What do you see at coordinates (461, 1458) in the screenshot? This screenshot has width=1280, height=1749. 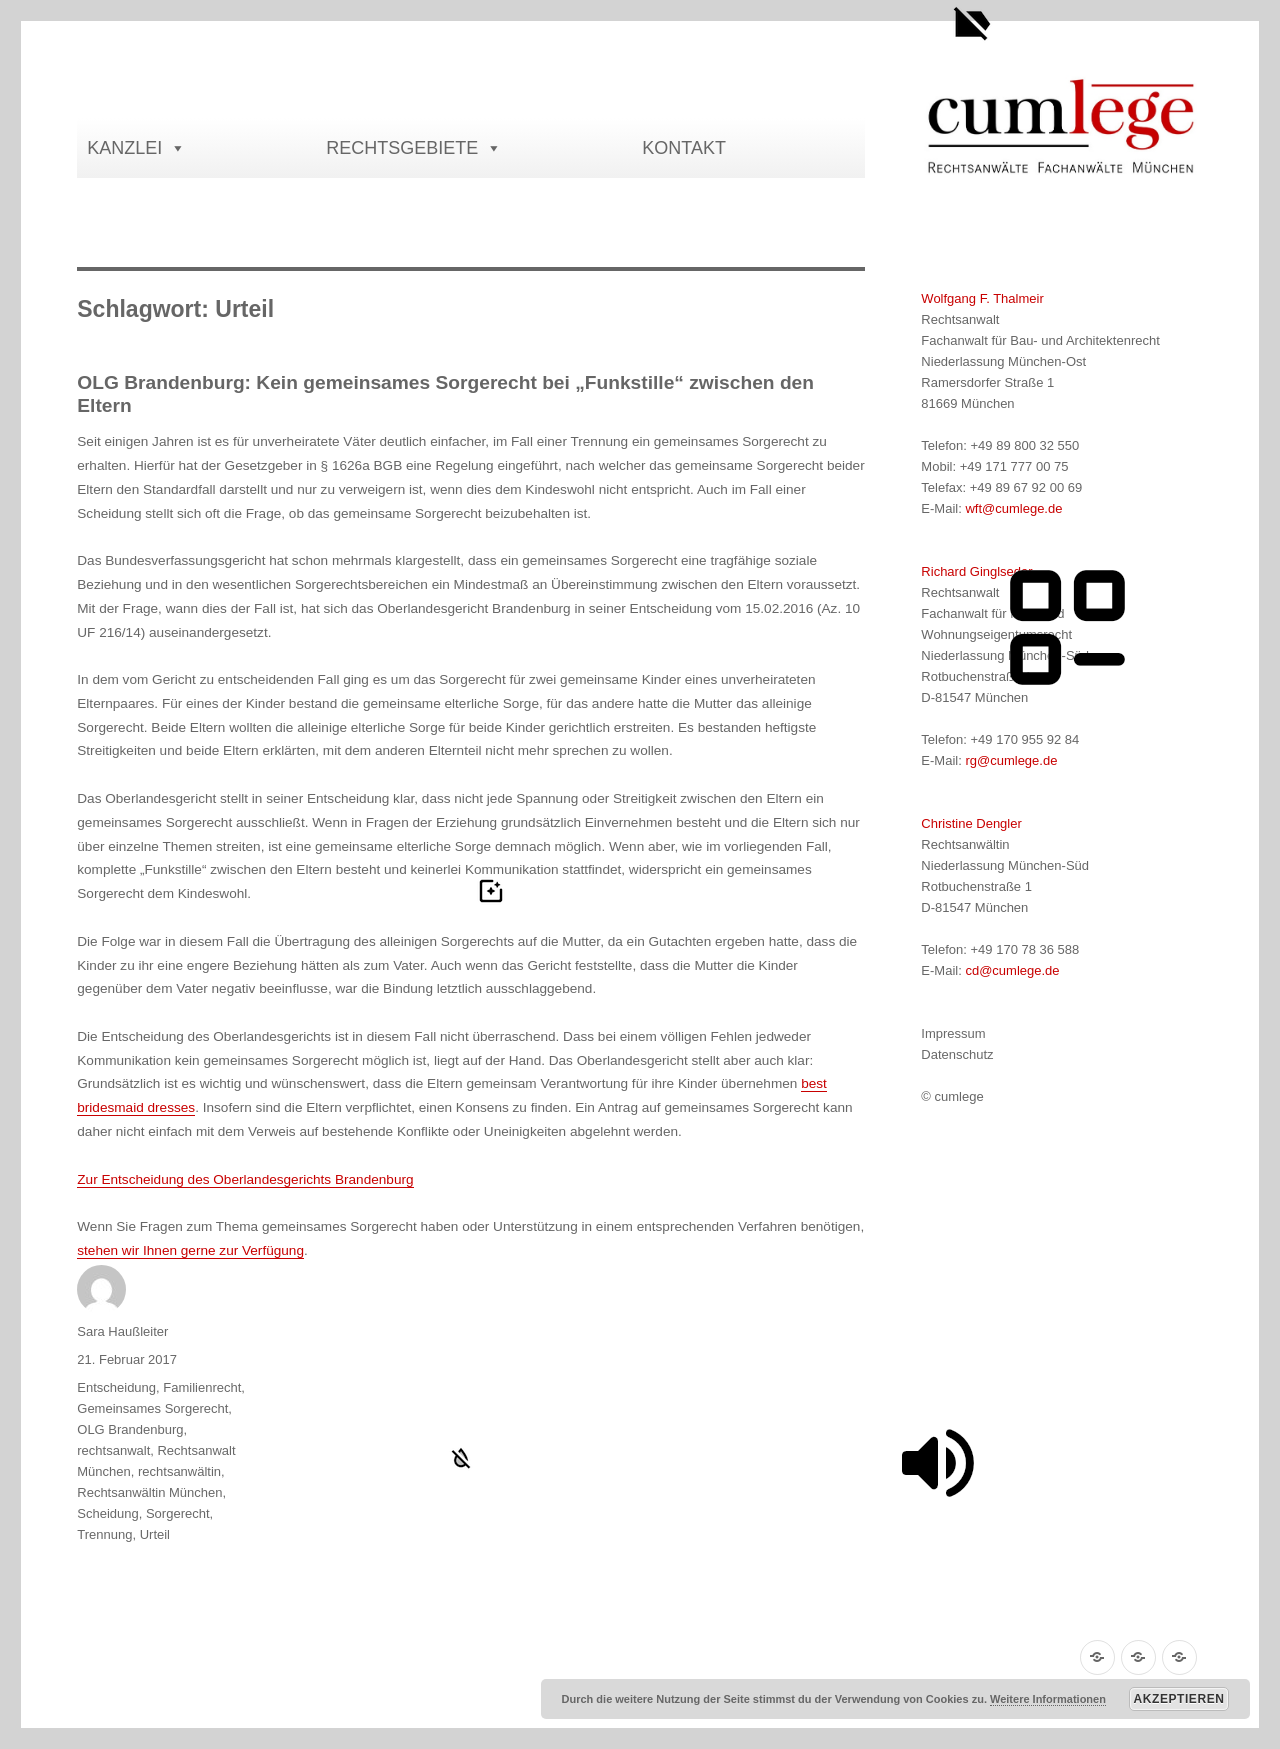 I see `reset text or fill color to default` at bounding box center [461, 1458].